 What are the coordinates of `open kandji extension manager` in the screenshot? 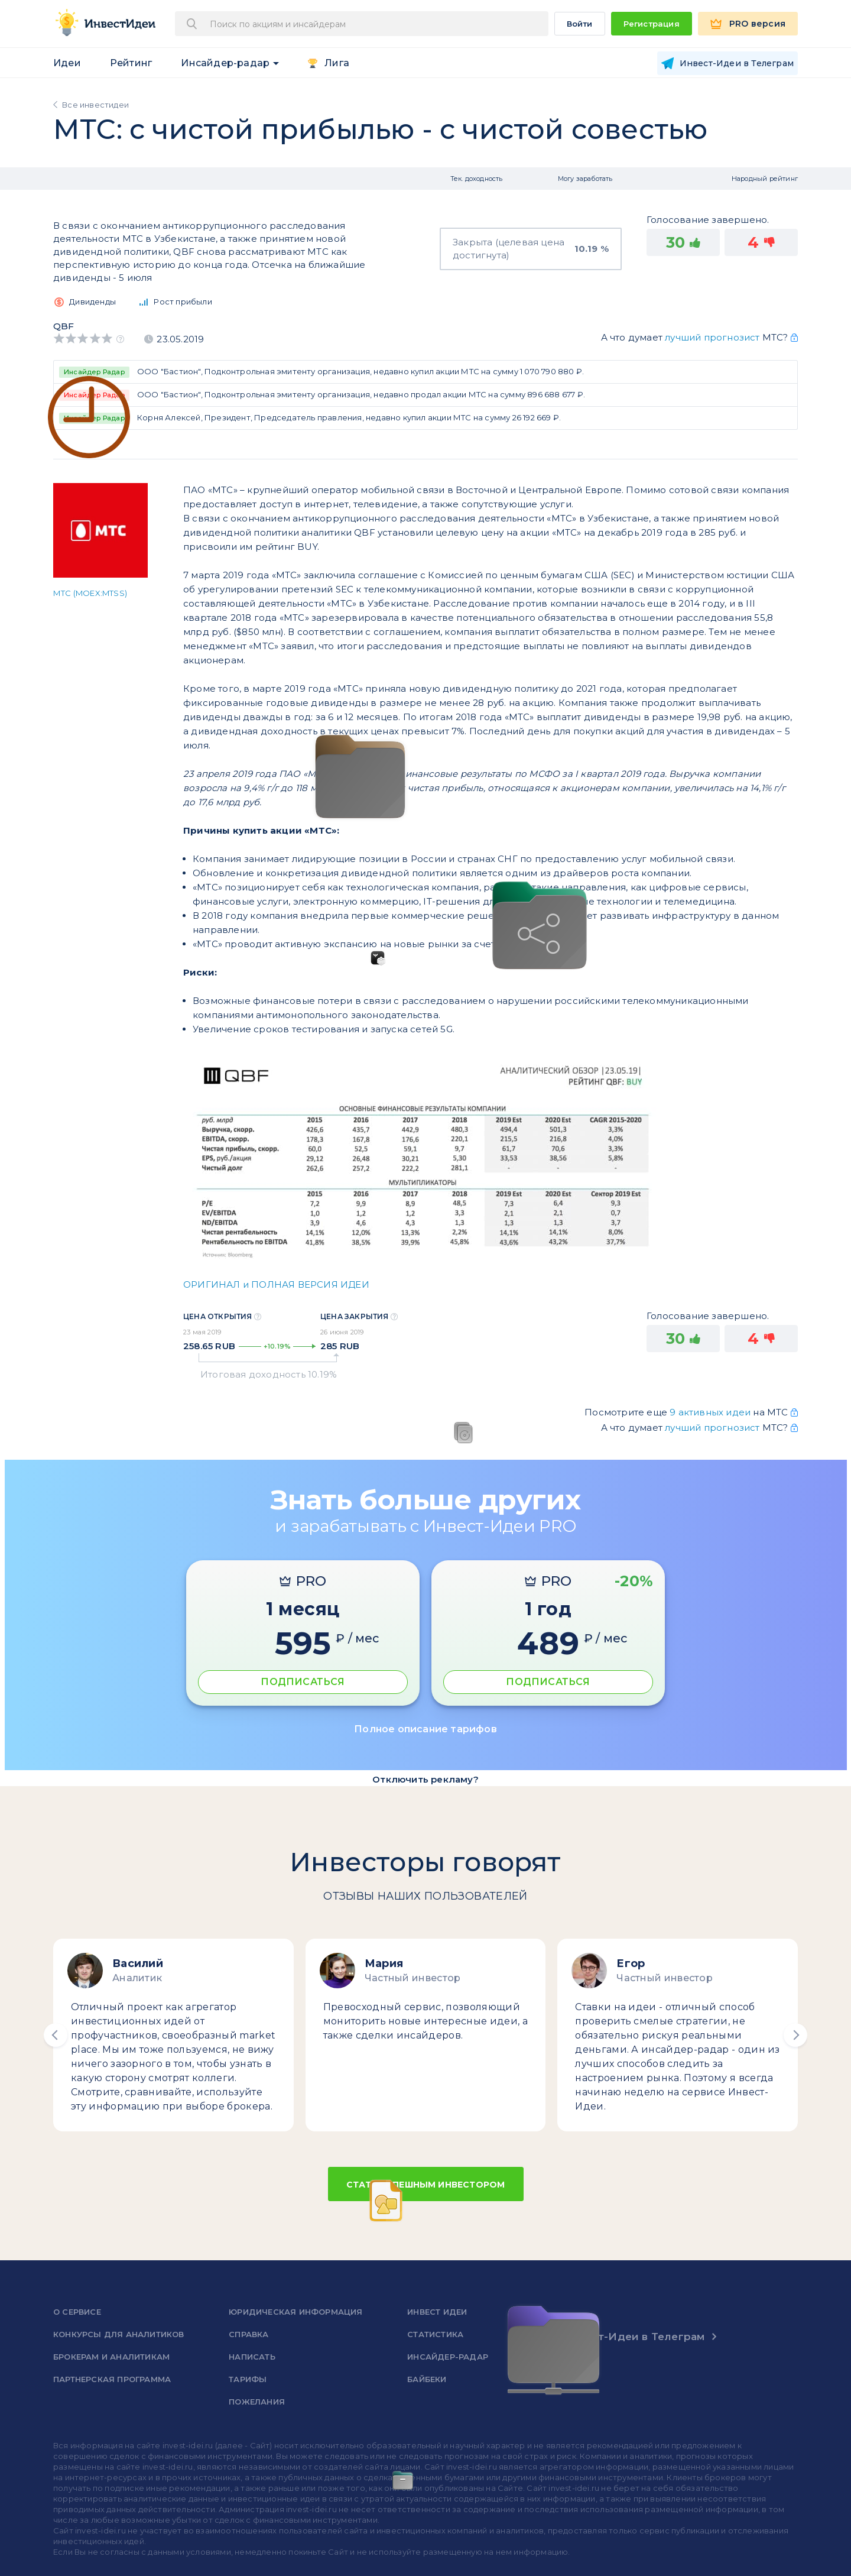 It's located at (378, 958).